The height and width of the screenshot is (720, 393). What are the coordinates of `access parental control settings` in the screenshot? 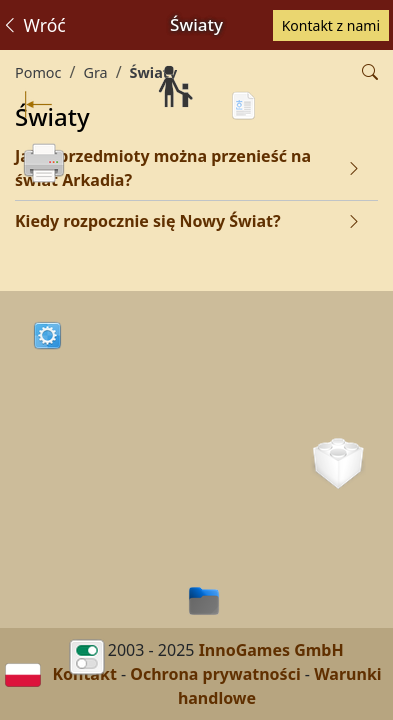 It's located at (176, 86).